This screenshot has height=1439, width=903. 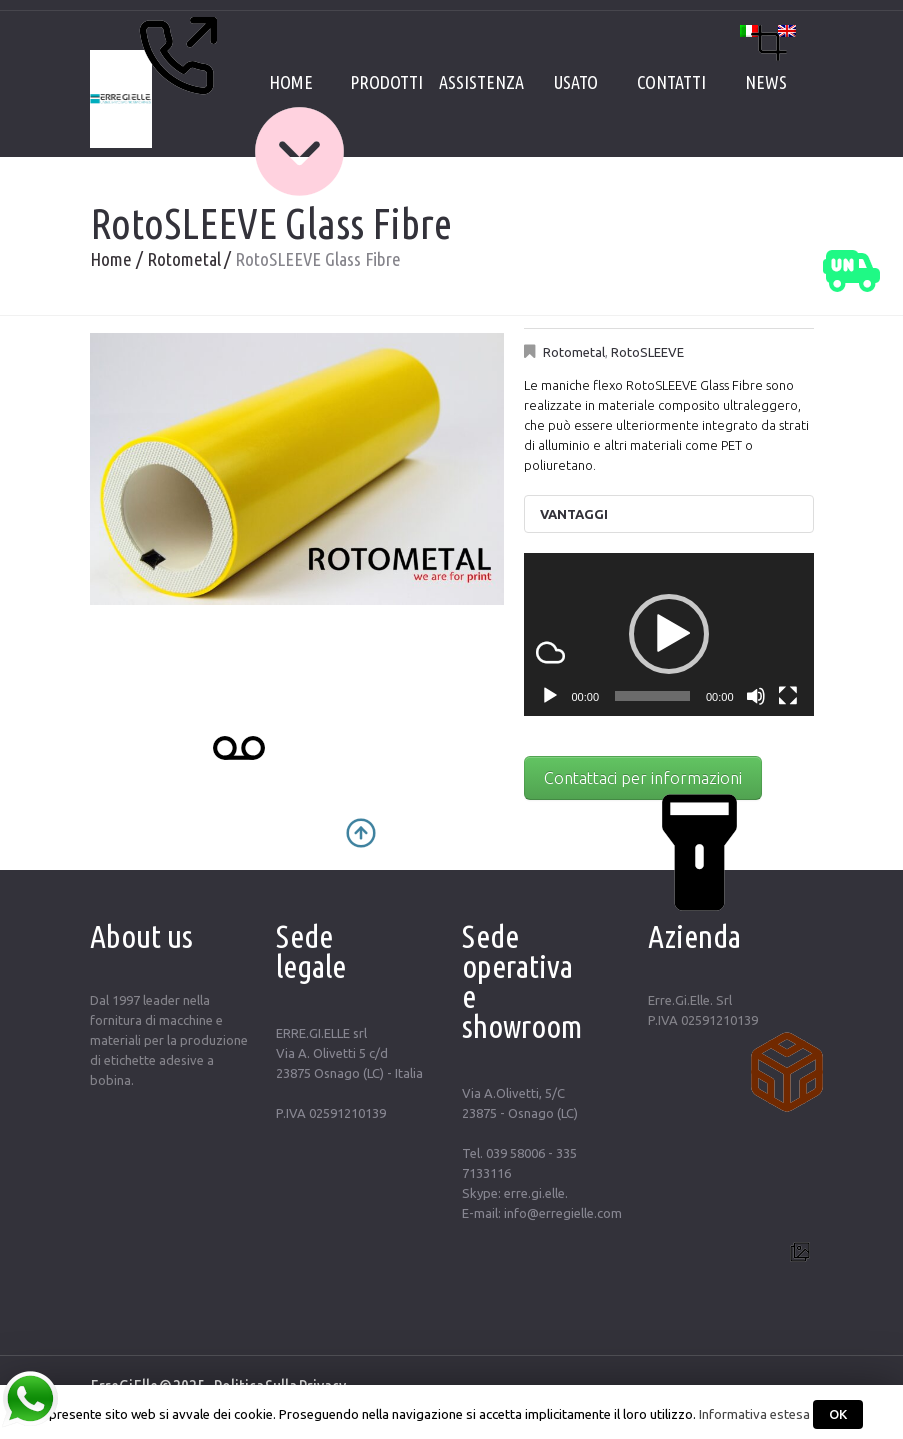 I want to click on crop or resize an image, so click(x=769, y=43).